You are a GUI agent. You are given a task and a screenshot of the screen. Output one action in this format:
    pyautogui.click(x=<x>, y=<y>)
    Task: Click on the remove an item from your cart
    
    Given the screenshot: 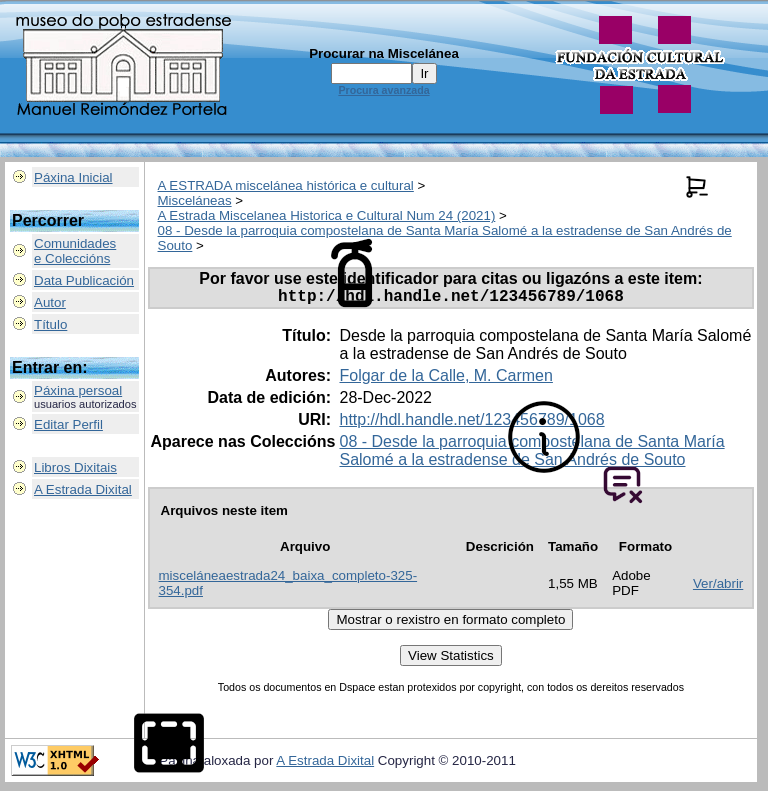 What is the action you would take?
    pyautogui.click(x=696, y=187)
    